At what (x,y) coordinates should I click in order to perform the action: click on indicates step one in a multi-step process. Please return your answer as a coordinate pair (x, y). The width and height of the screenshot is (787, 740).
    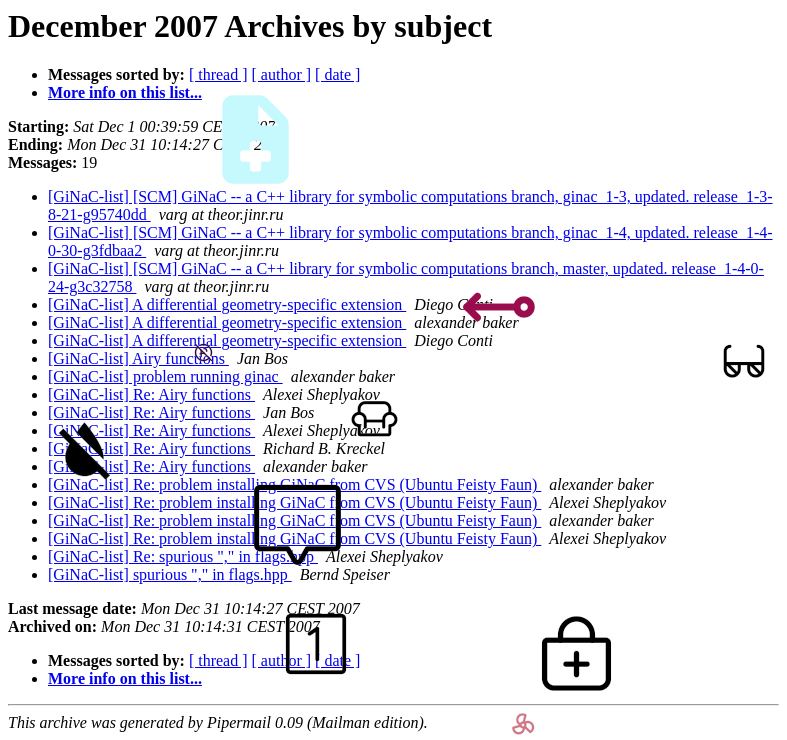
    Looking at the image, I should click on (316, 644).